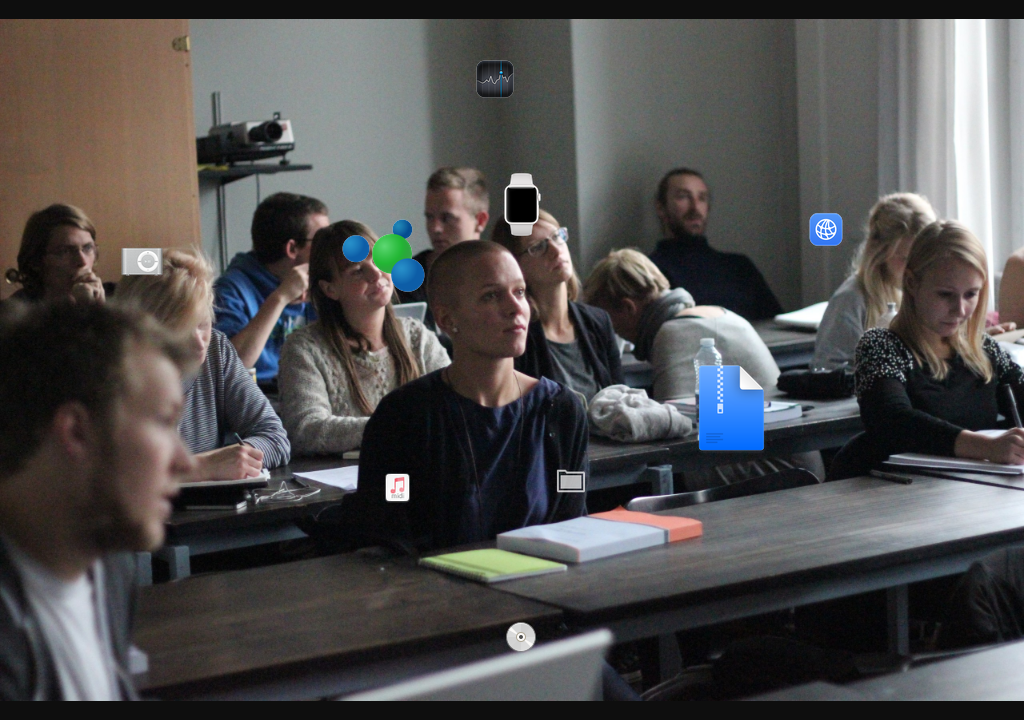 This screenshot has width=1024, height=720. I want to click on indicates file or folder is shared with homegroup network, so click(383, 256).